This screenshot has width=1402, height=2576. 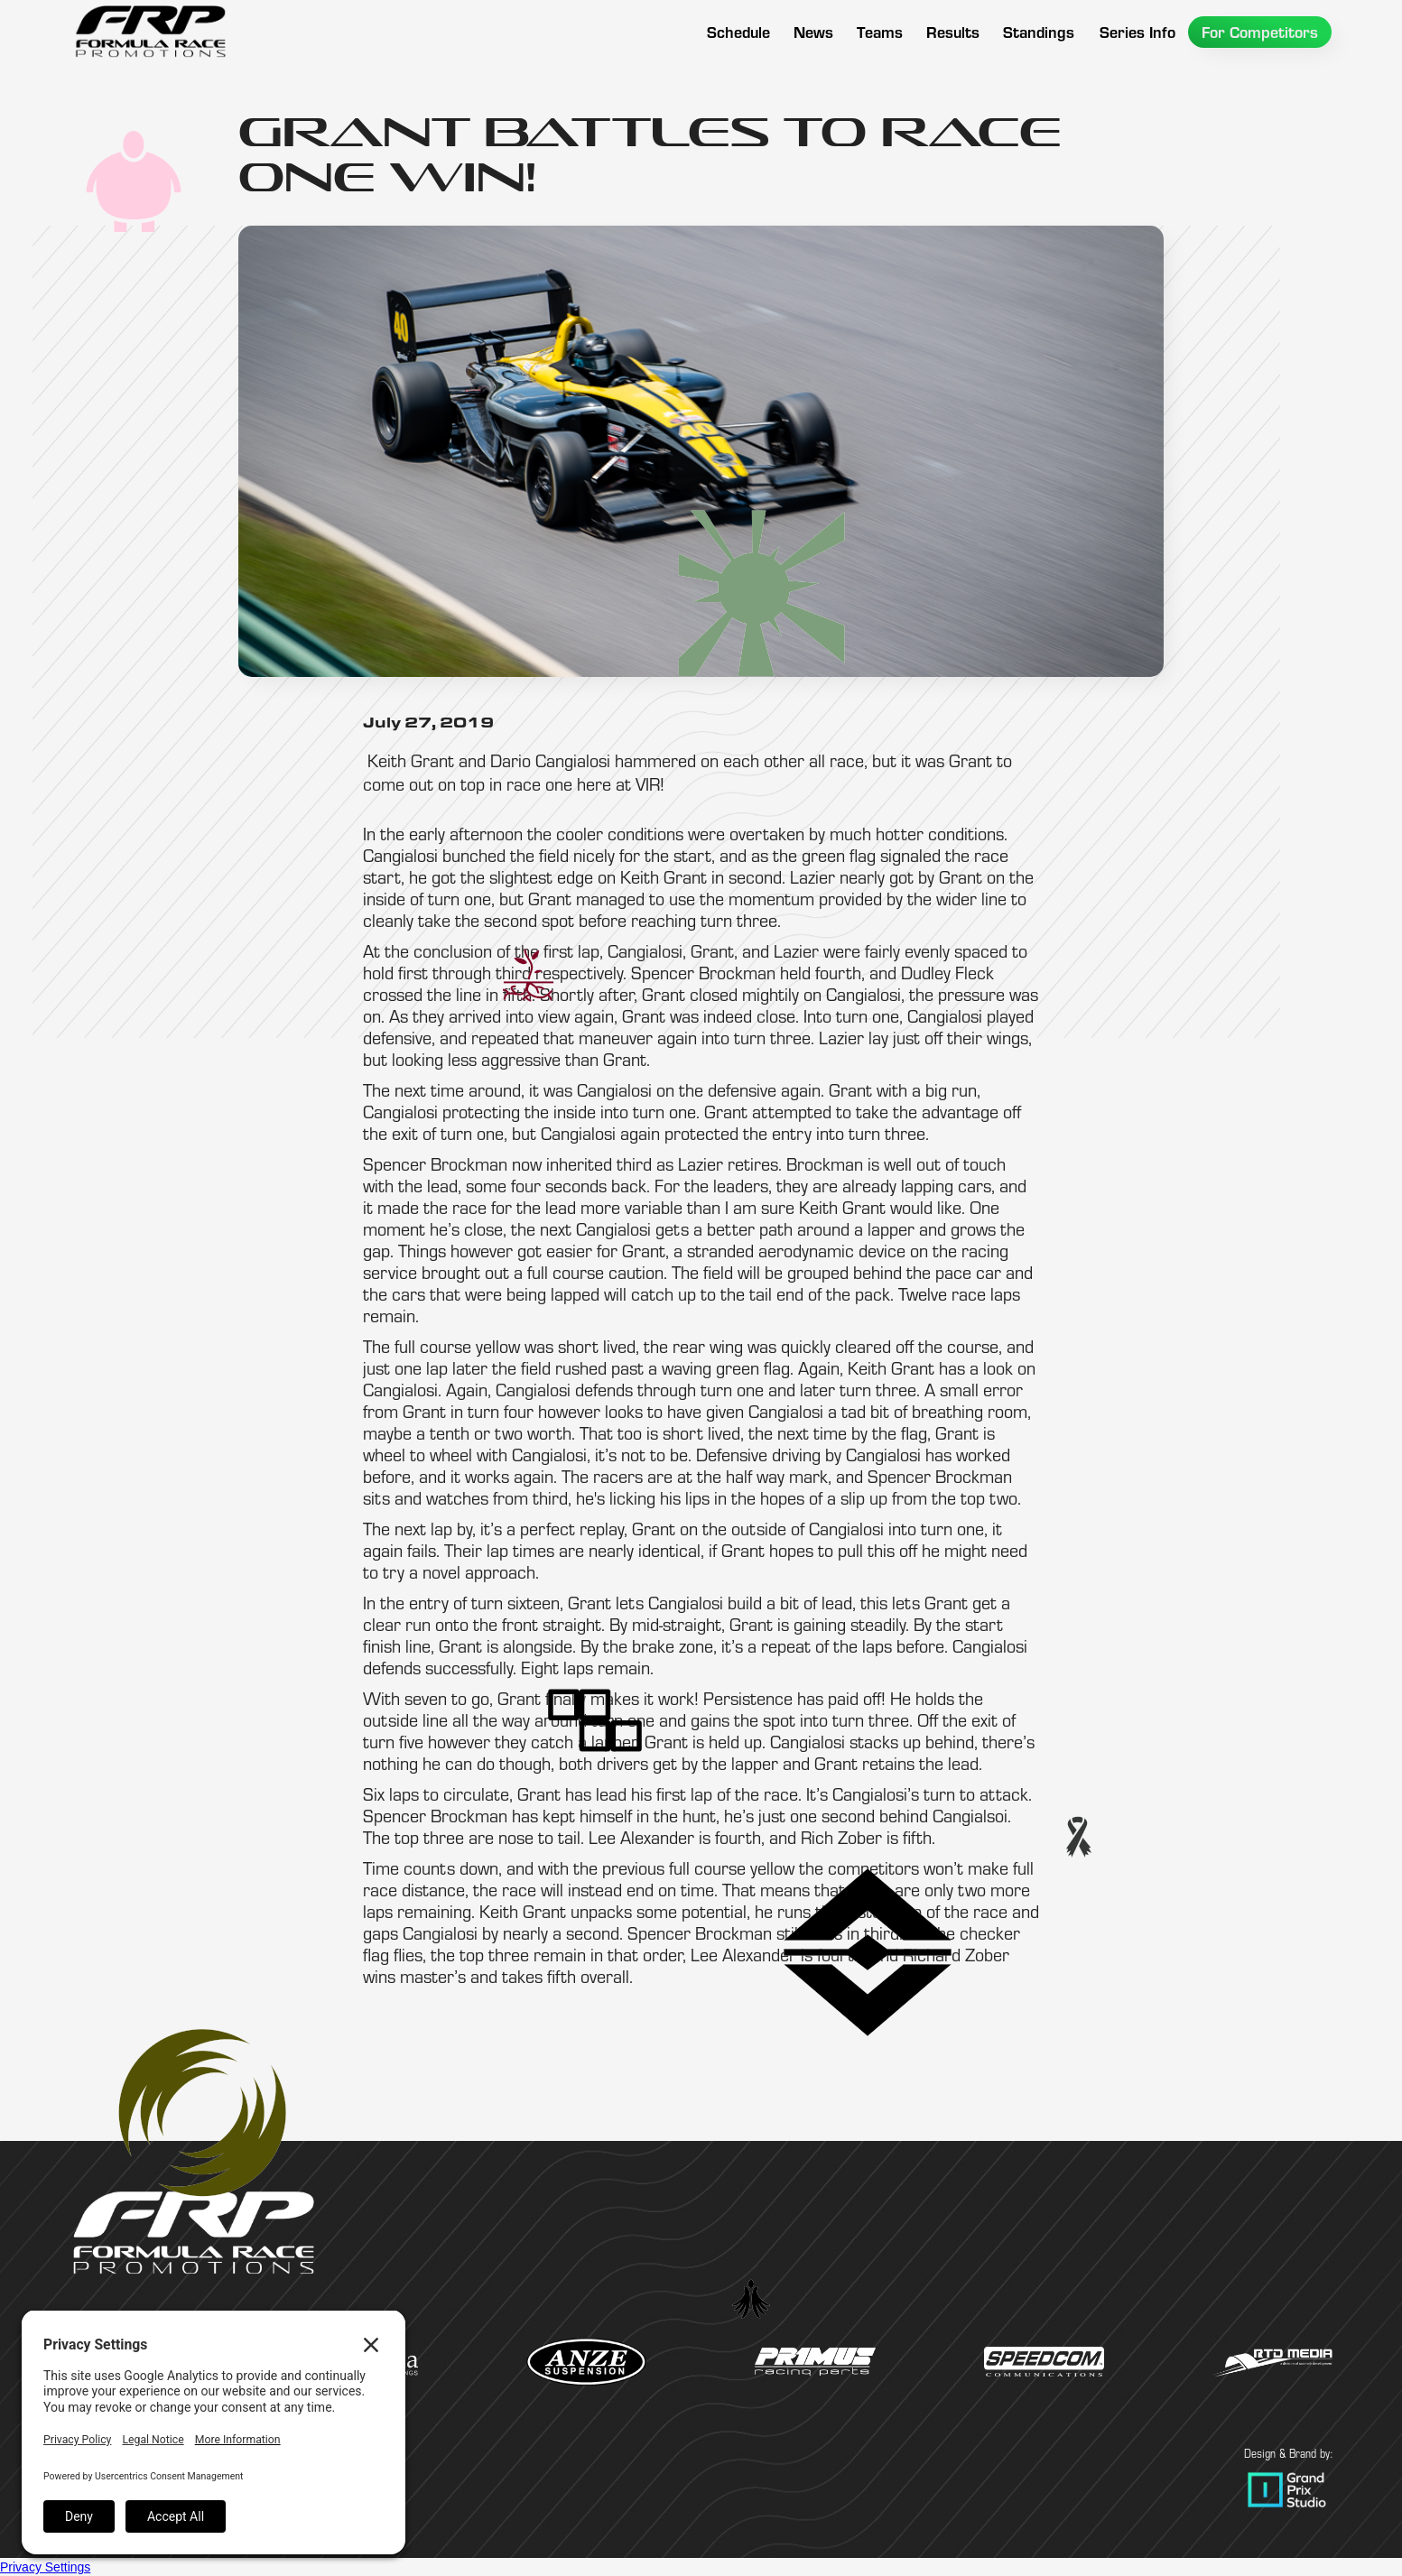 I want to click on rotate or place a z-shaped tetris block, so click(x=595, y=1720).